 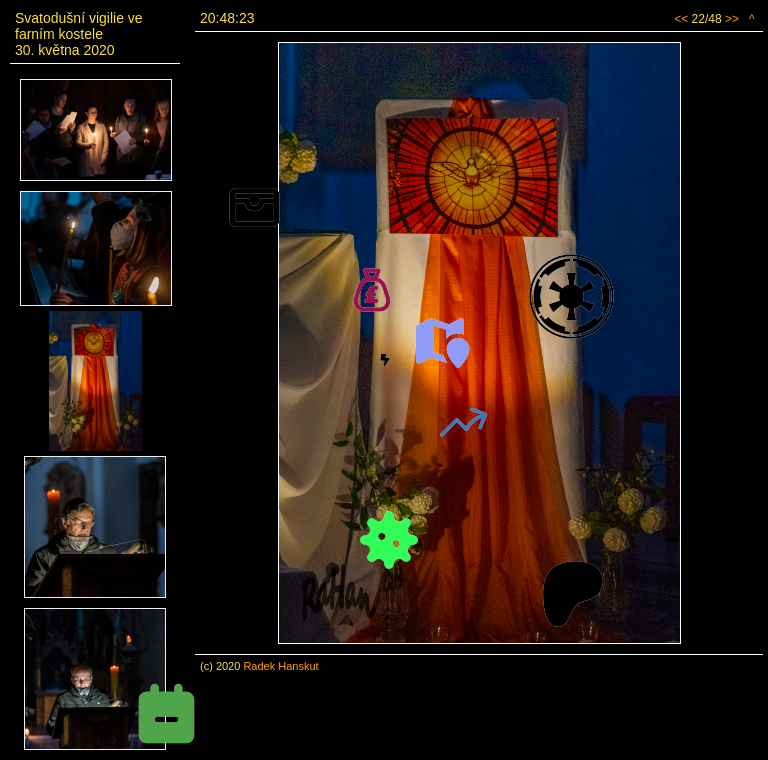 What do you see at coordinates (571, 296) in the screenshot?
I see `the Galactic Empire logo from Star Wars` at bounding box center [571, 296].